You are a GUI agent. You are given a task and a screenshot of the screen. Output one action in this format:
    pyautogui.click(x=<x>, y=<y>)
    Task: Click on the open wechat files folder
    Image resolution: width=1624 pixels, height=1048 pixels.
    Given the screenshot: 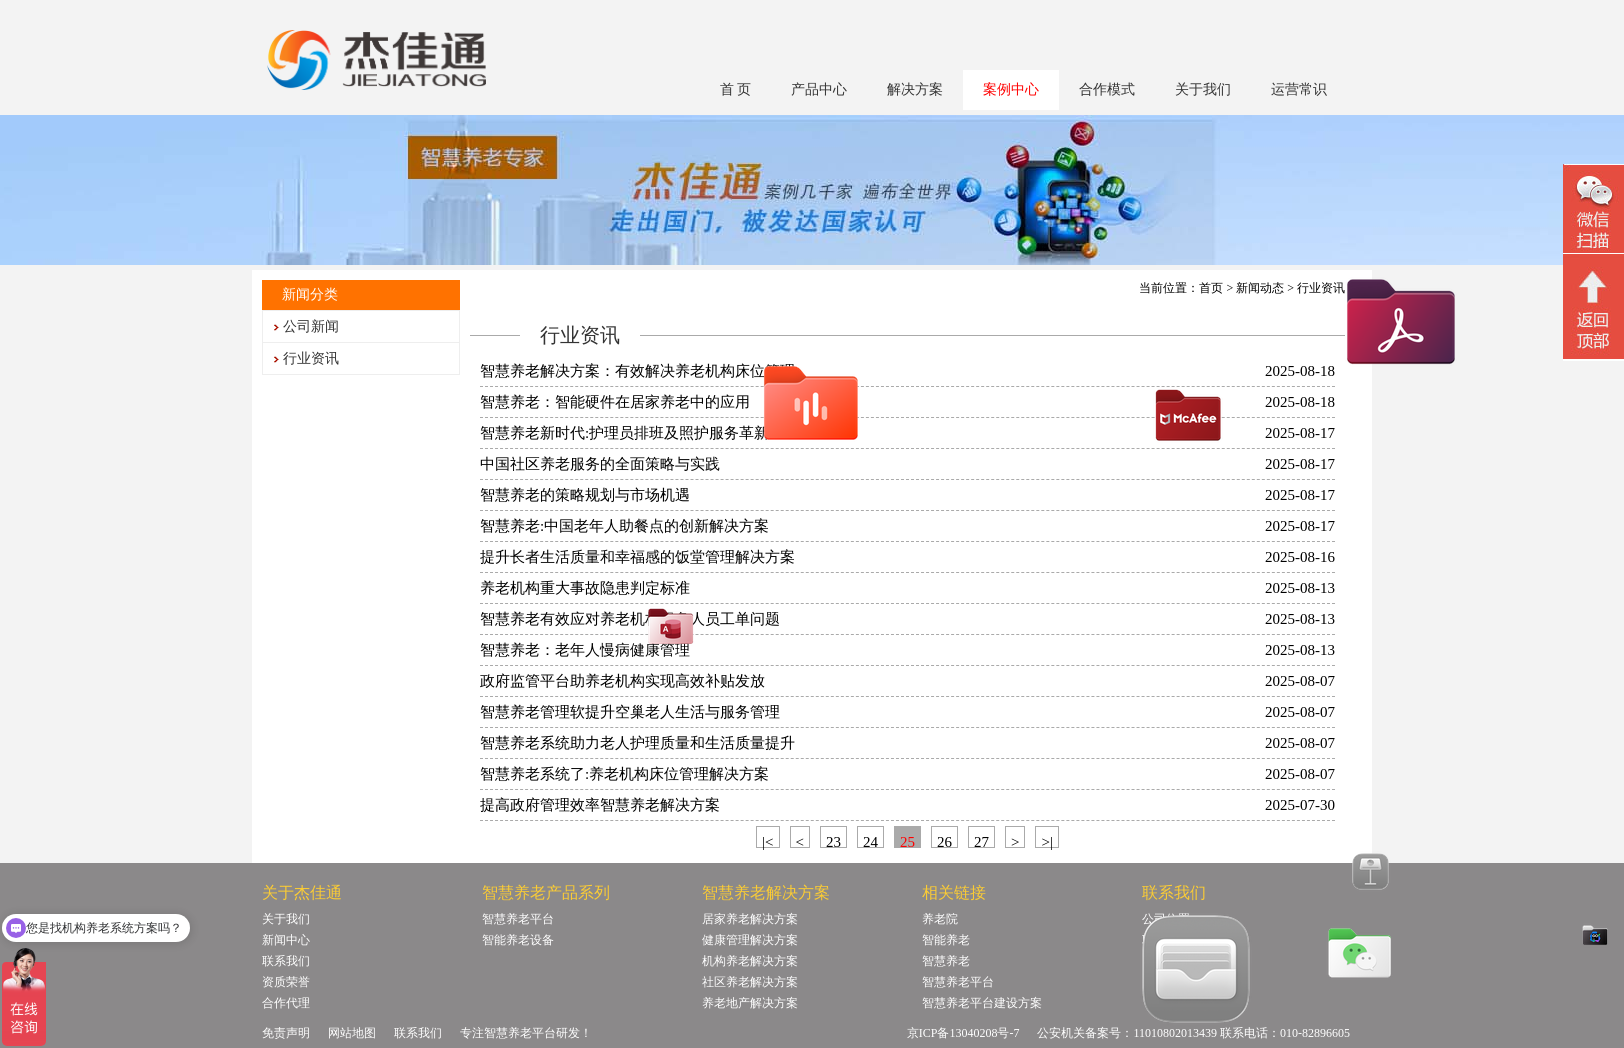 What is the action you would take?
    pyautogui.click(x=1359, y=954)
    